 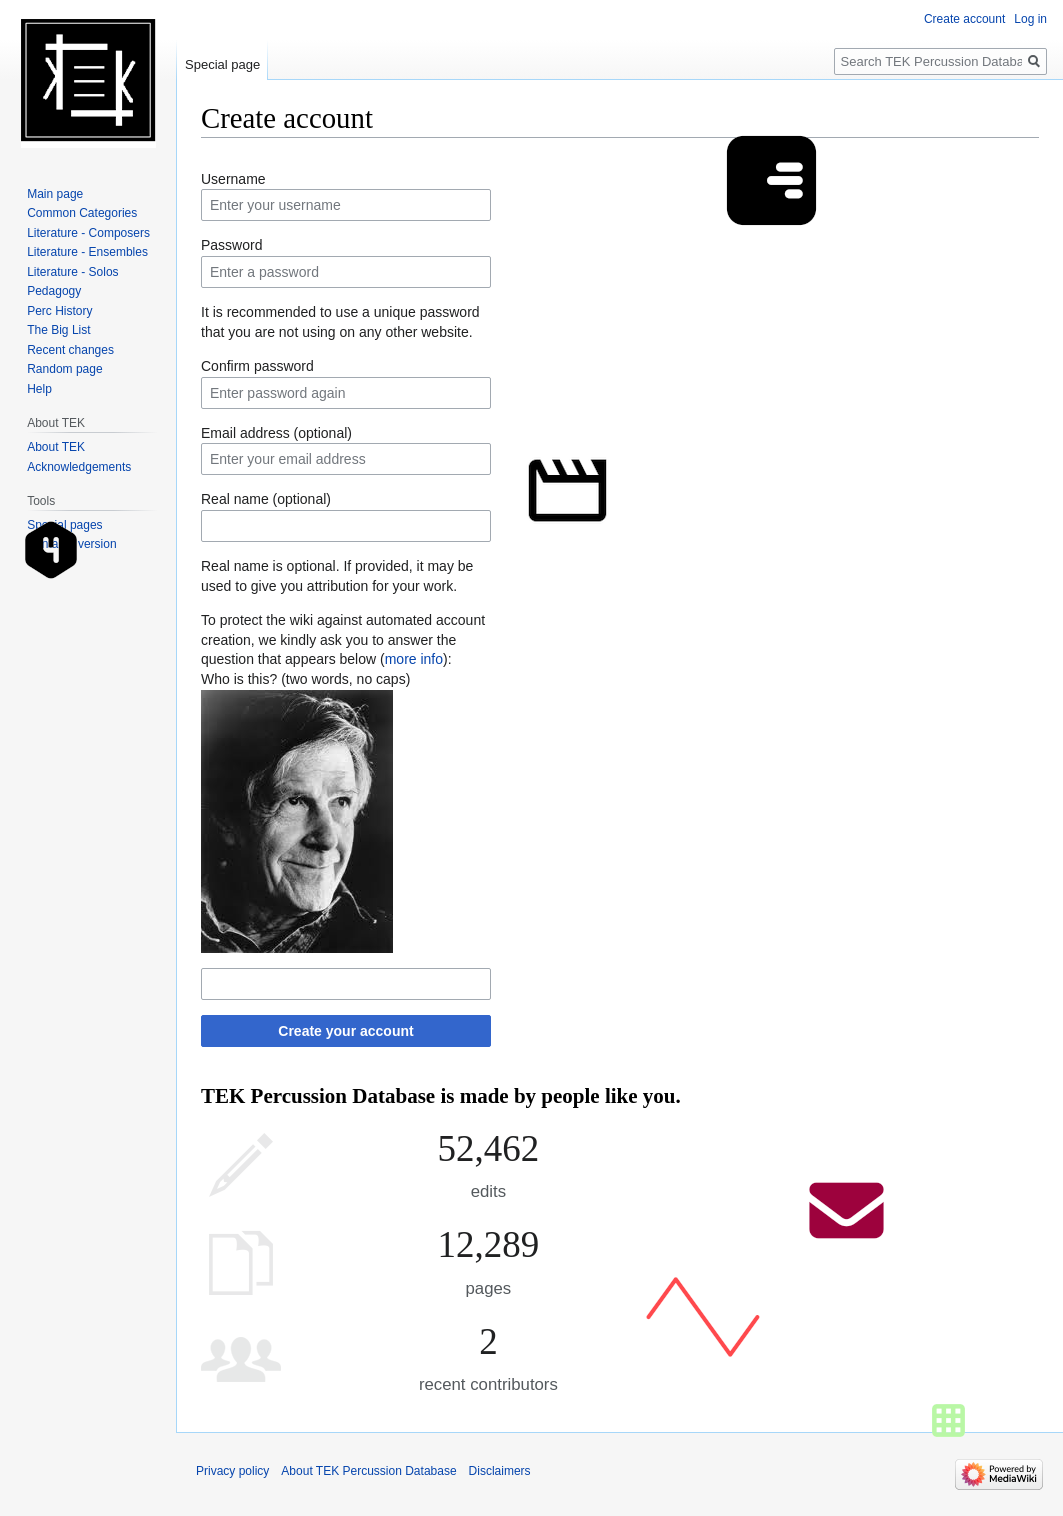 What do you see at coordinates (567, 490) in the screenshot?
I see `access video or movie content` at bounding box center [567, 490].